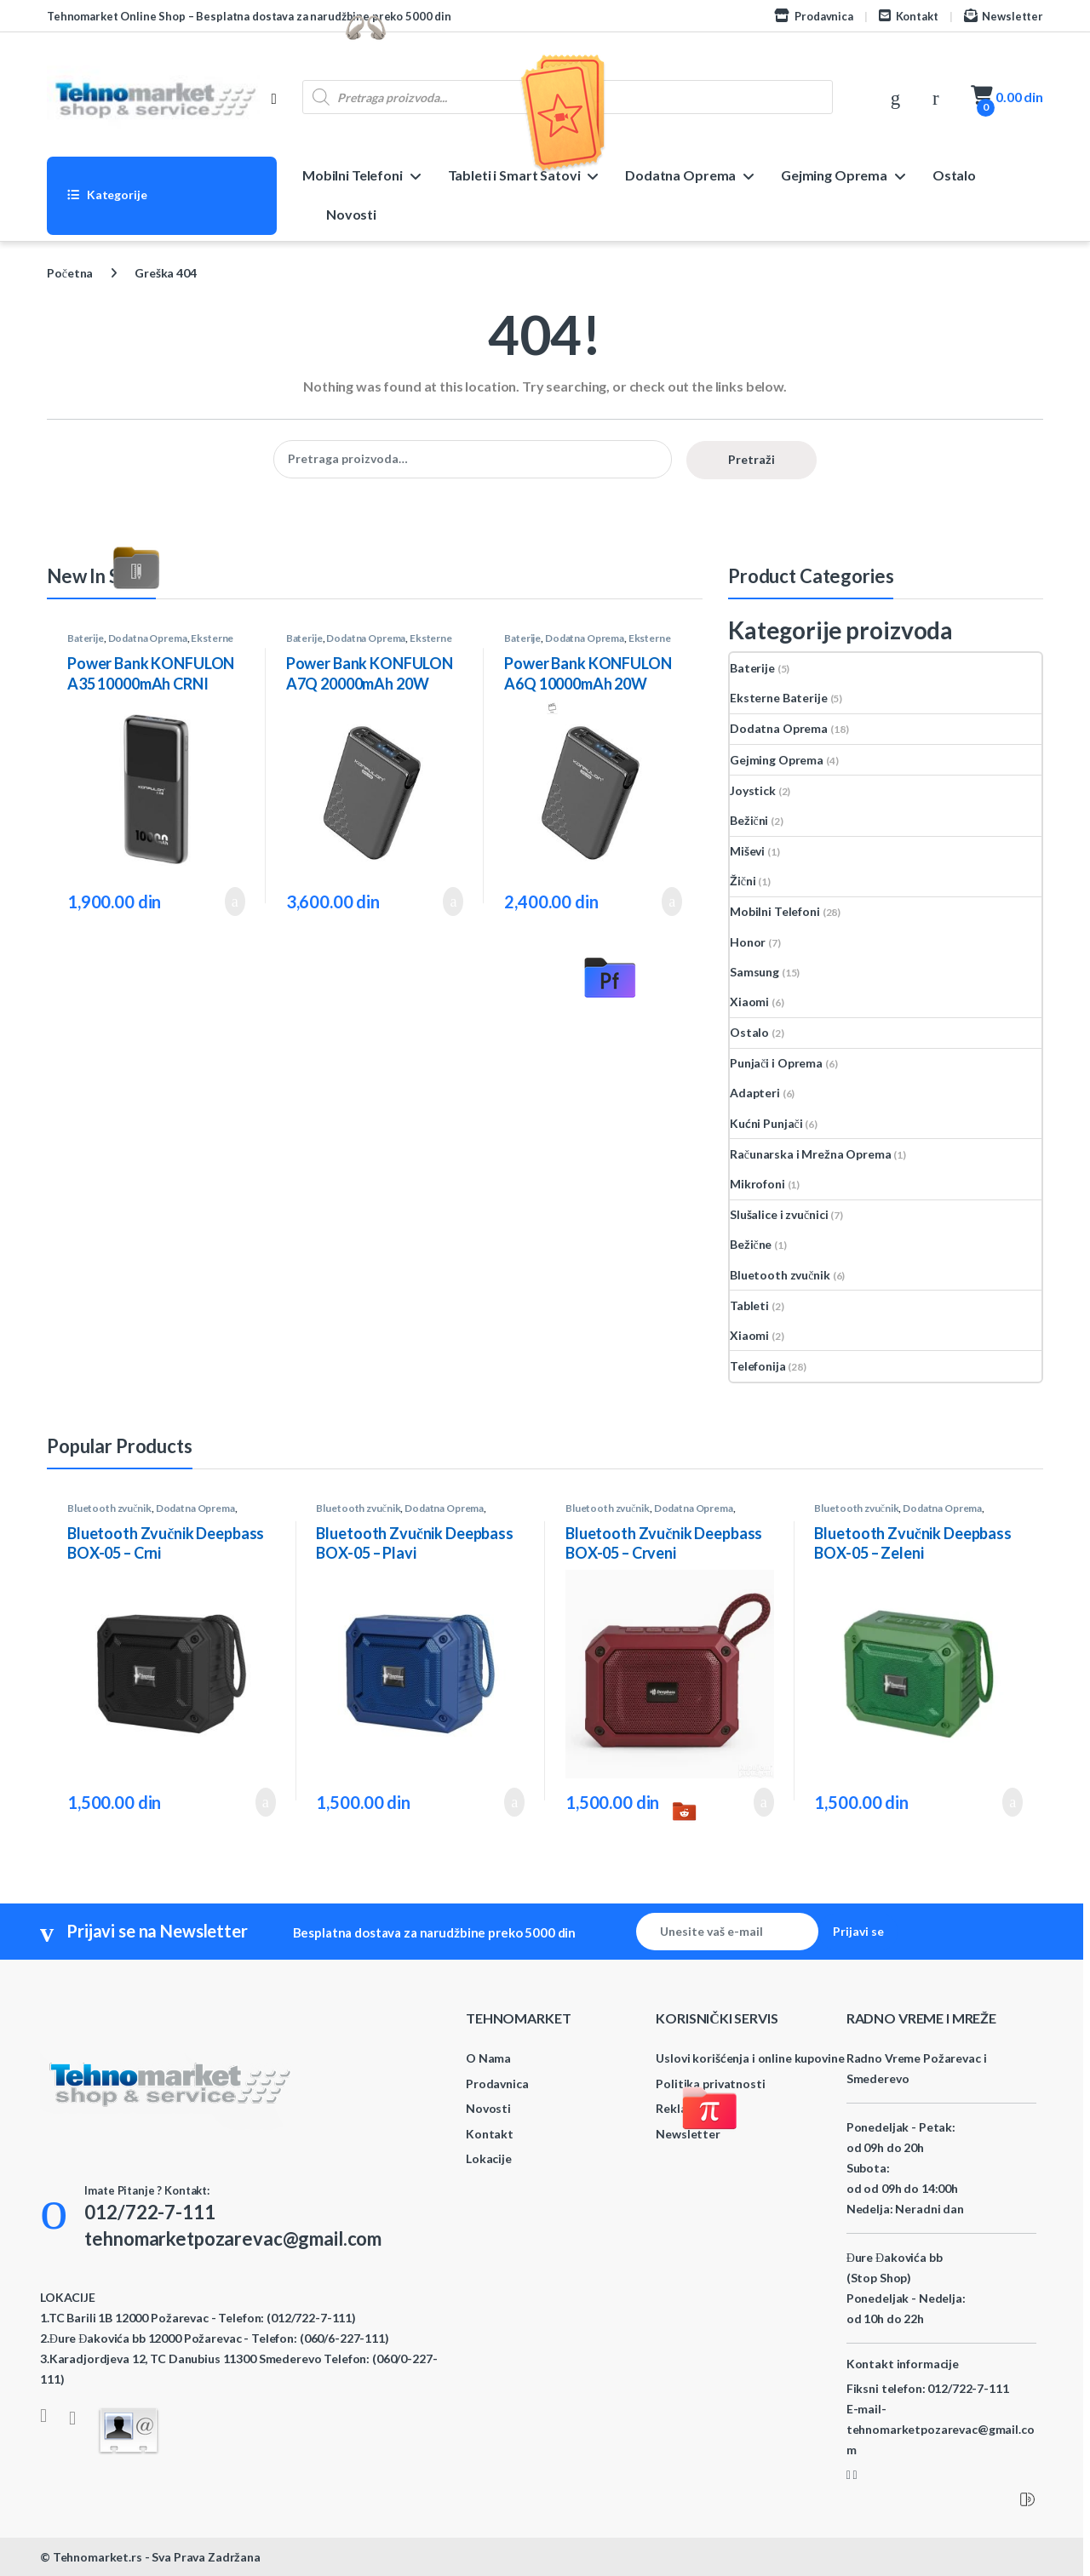 This screenshot has height=2576, width=1090. Describe the element at coordinates (552, 707) in the screenshot. I see `xml file associated with iMovie project` at that location.